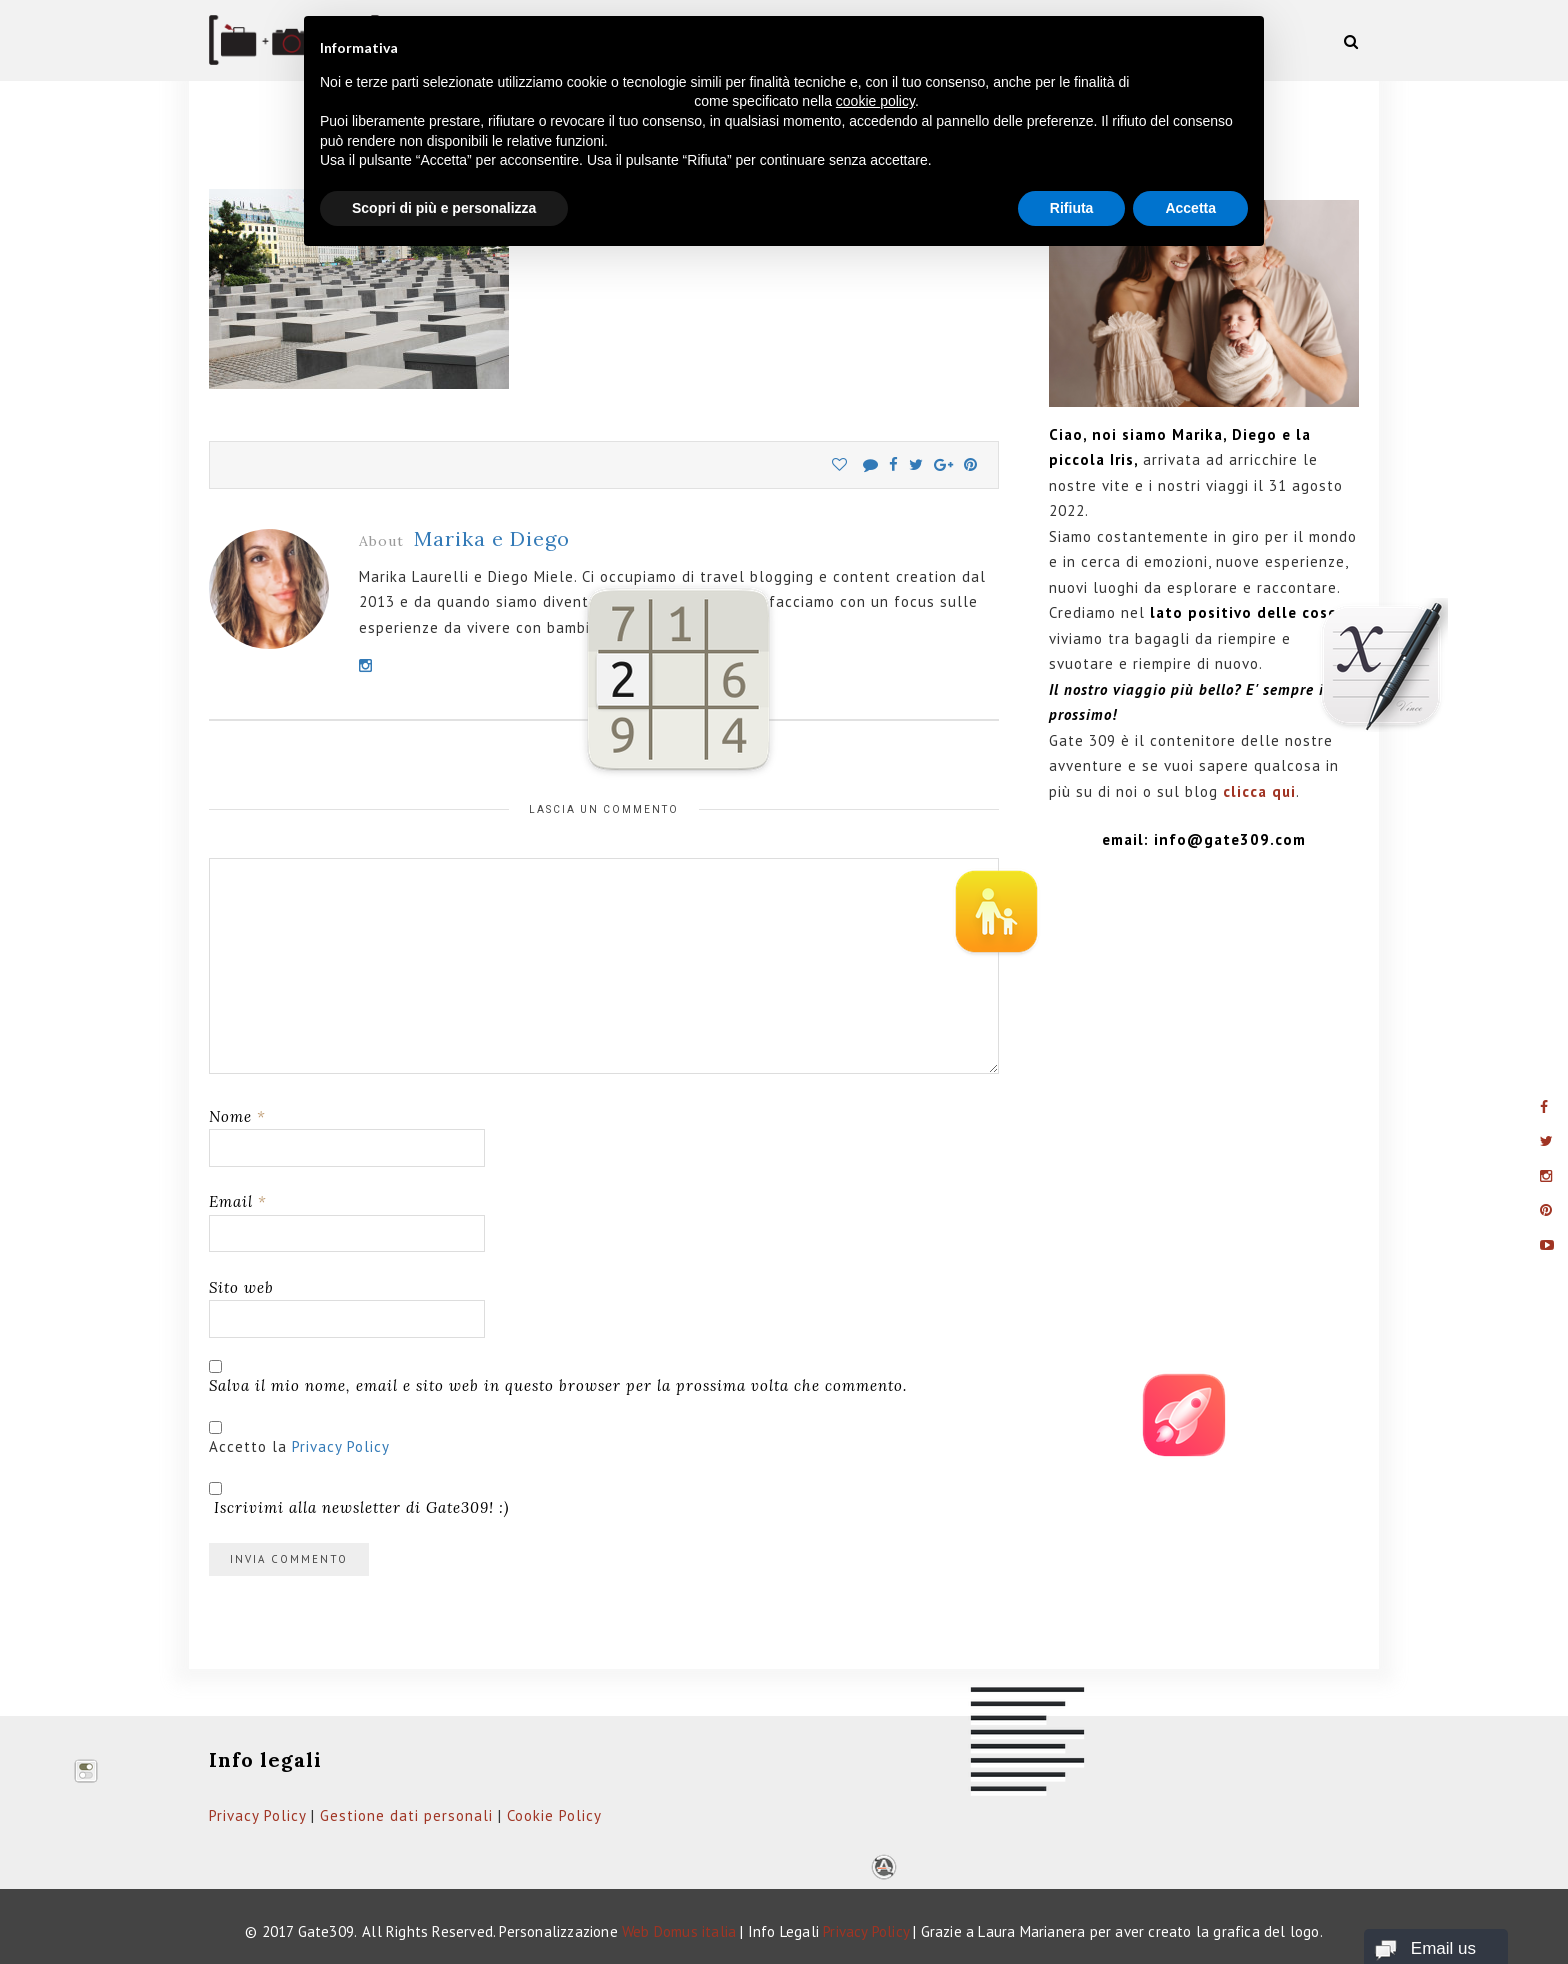  I want to click on open parental controls settings, so click(996, 911).